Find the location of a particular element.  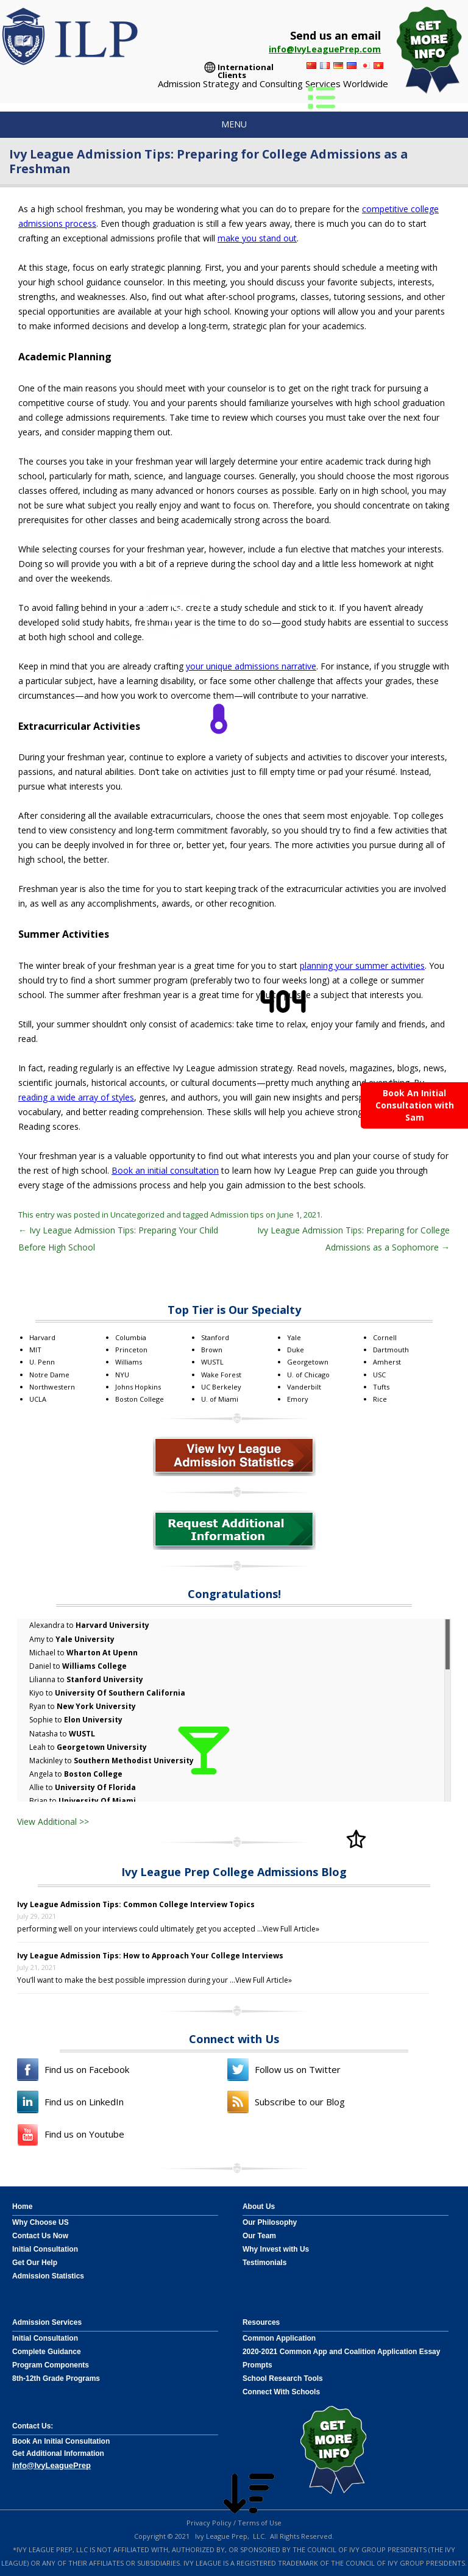

view bar or cocktail menu is located at coordinates (204, 1749).